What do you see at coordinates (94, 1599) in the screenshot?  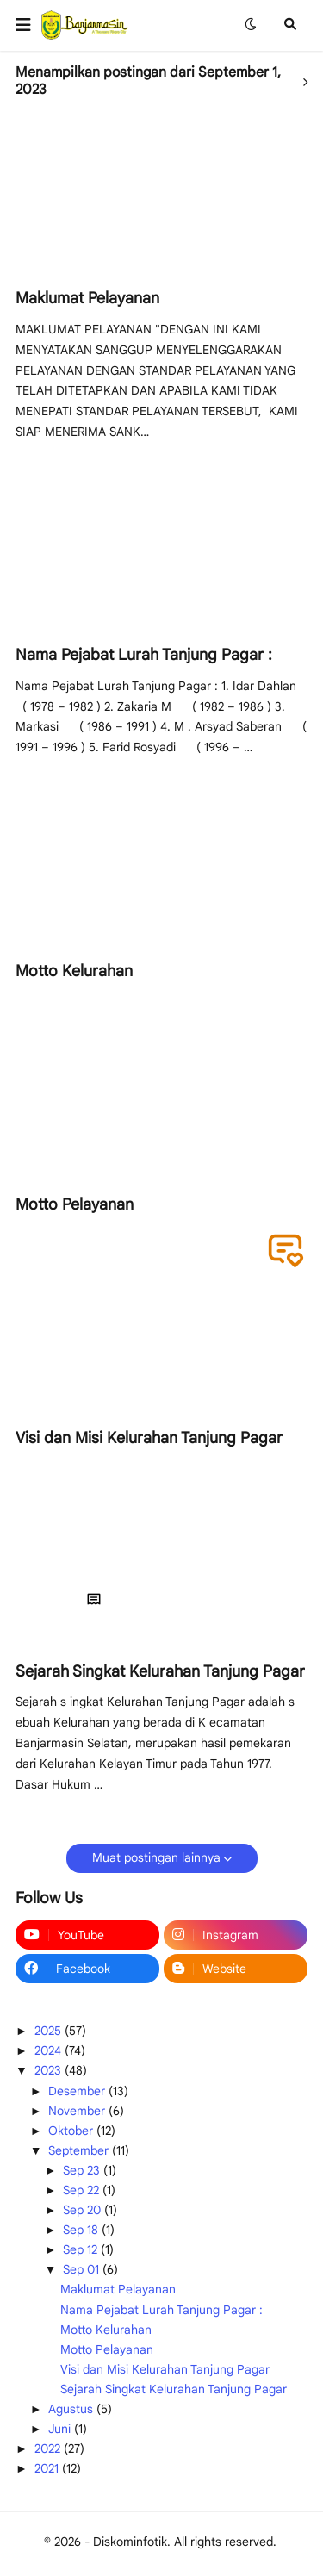 I see `view purchase receipt or transaction history` at bounding box center [94, 1599].